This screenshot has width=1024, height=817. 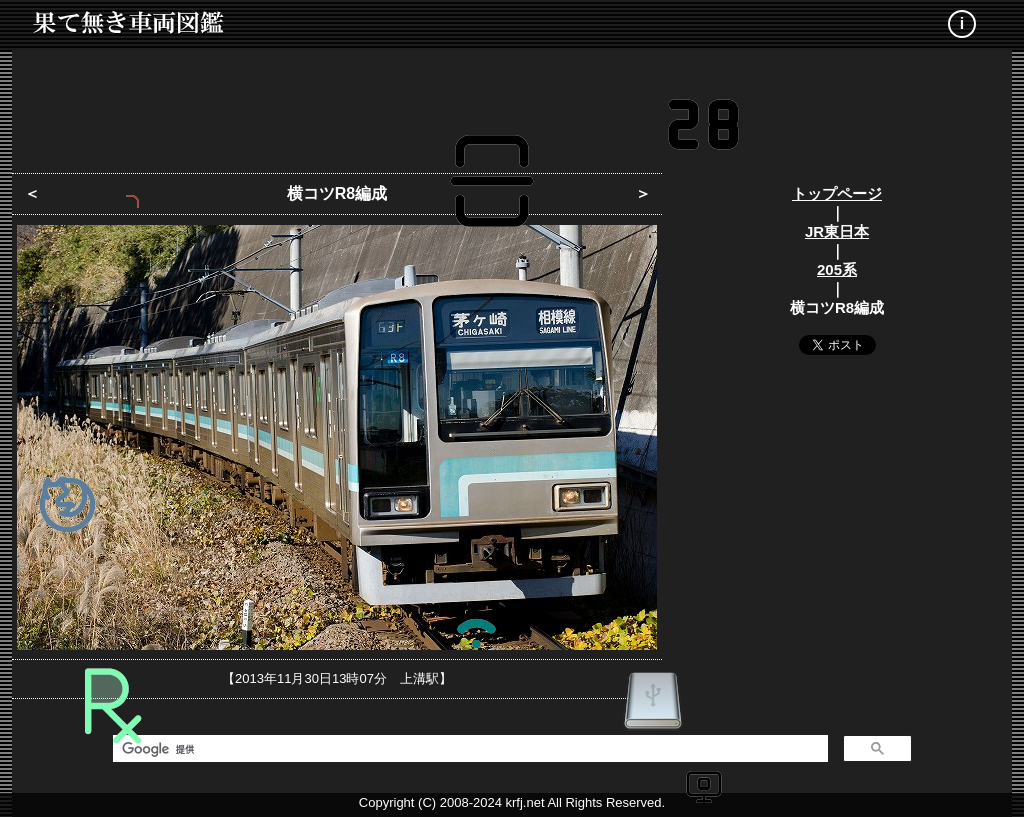 I want to click on split view vertically, so click(x=492, y=181).